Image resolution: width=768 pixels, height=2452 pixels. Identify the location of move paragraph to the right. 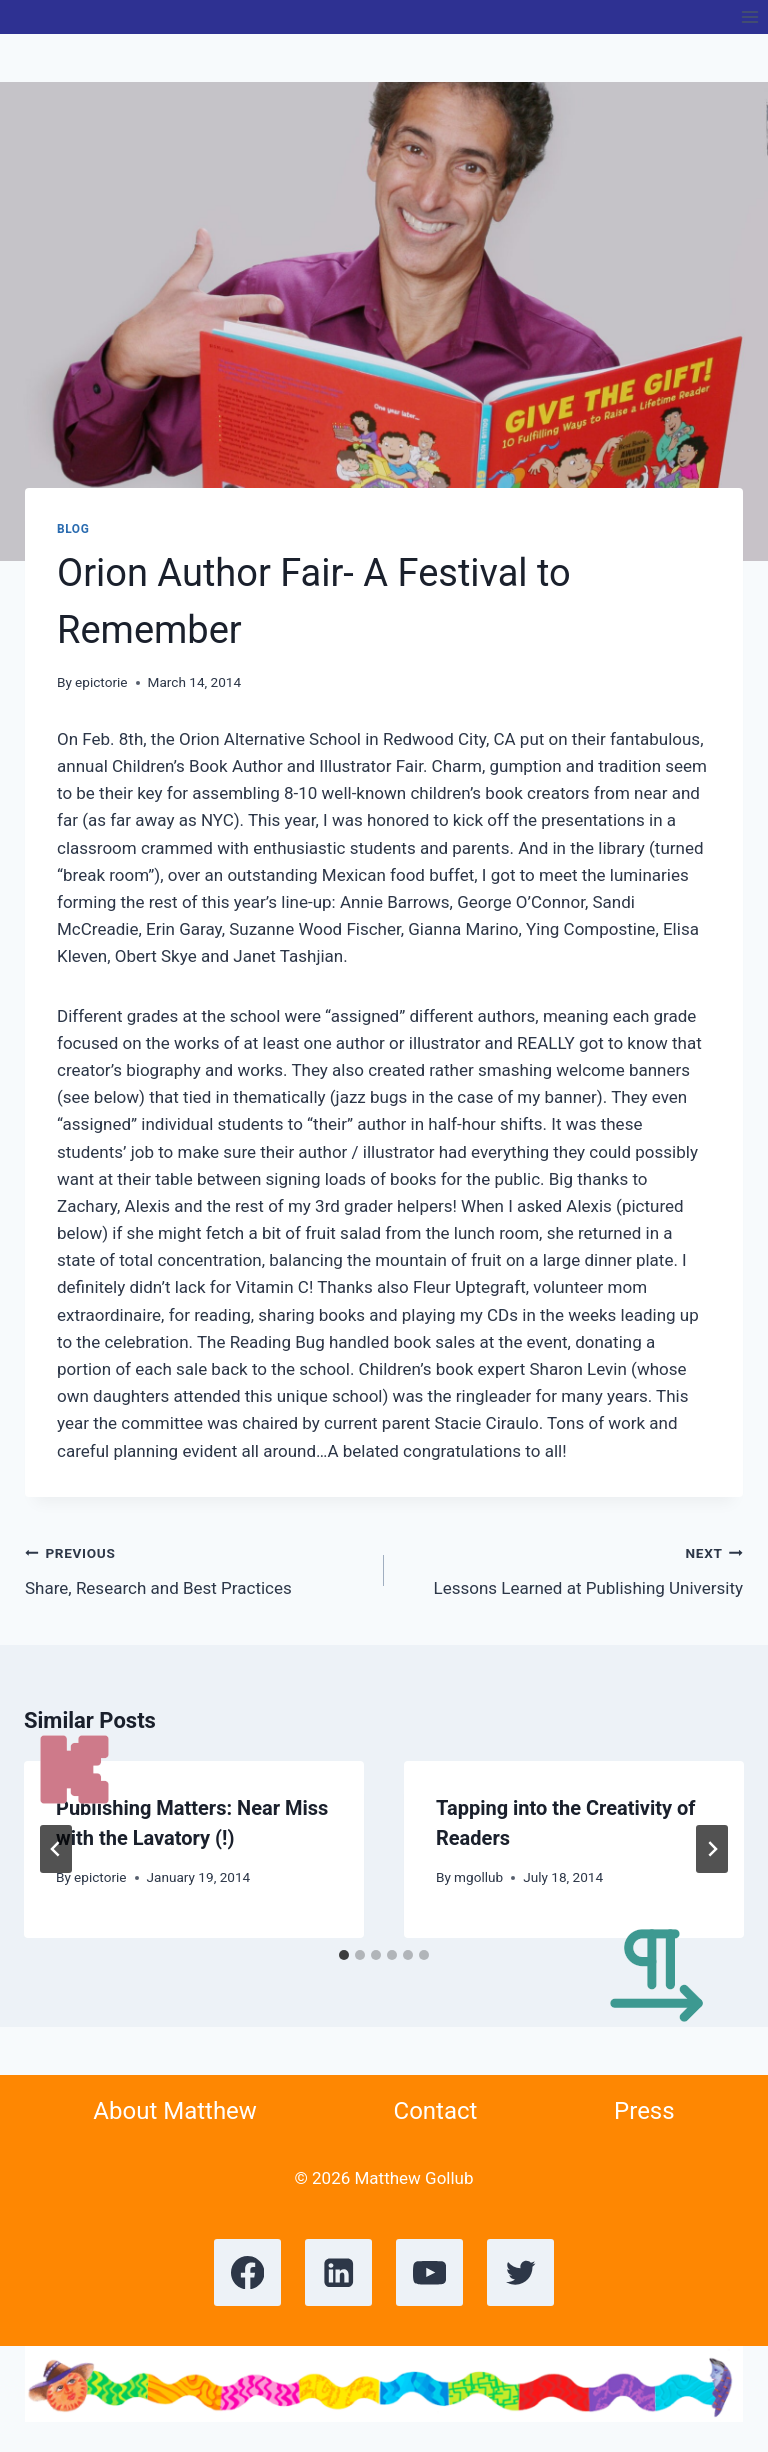
(656, 1975).